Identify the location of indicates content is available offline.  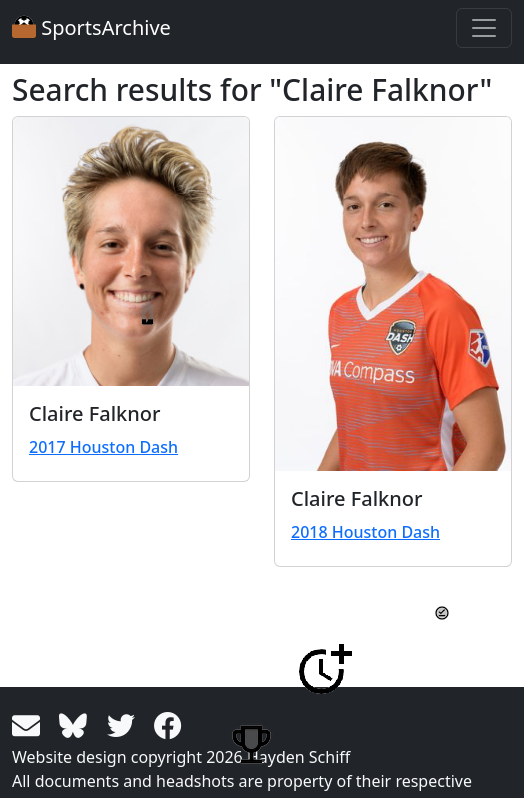
(442, 613).